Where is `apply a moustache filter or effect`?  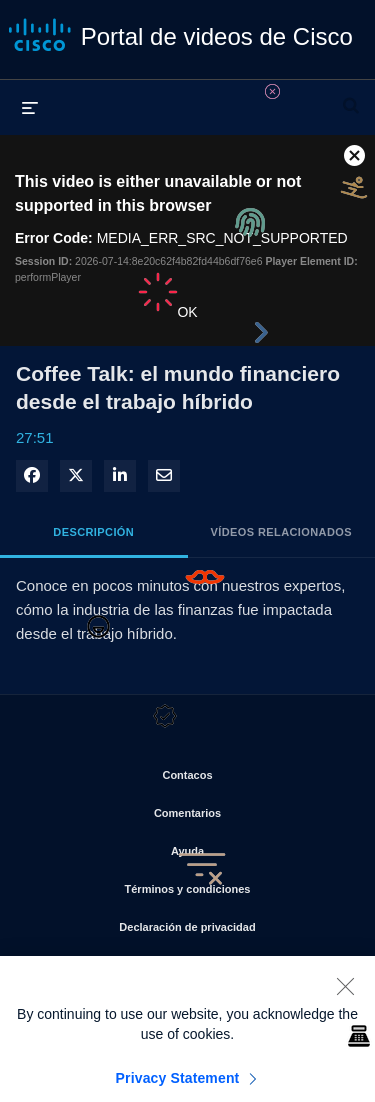
apply a moustache filter or effect is located at coordinates (205, 577).